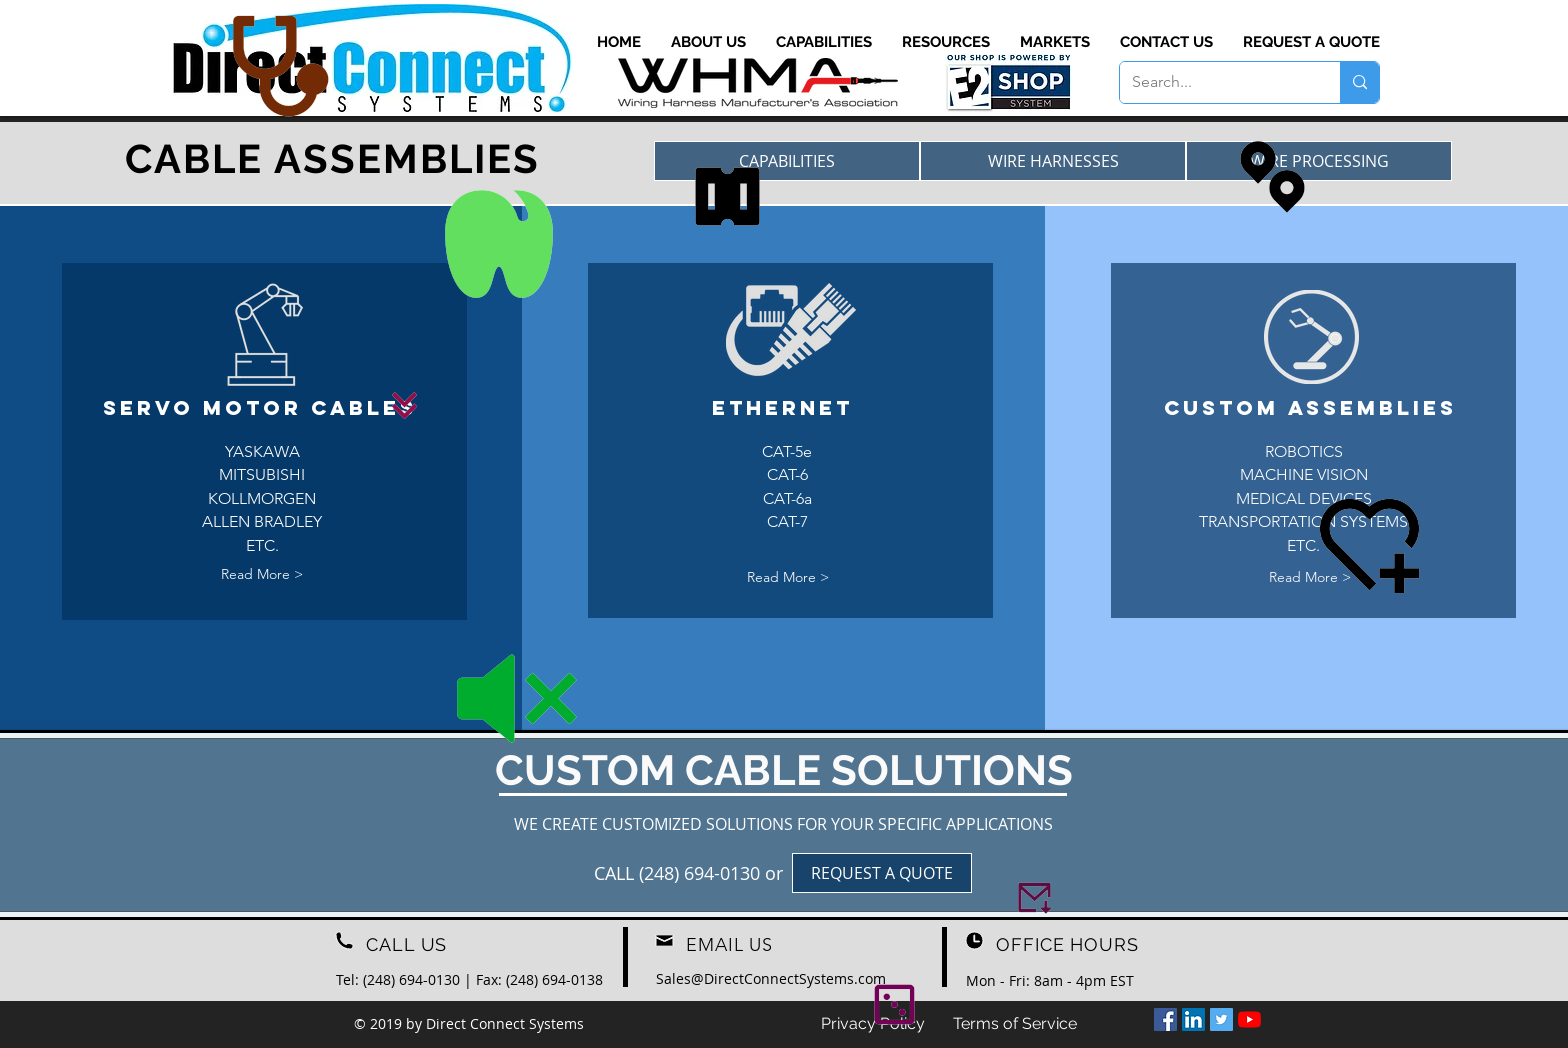  Describe the element at coordinates (404, 404) in the screenshot. I see `scroll down to see more content` at that location.